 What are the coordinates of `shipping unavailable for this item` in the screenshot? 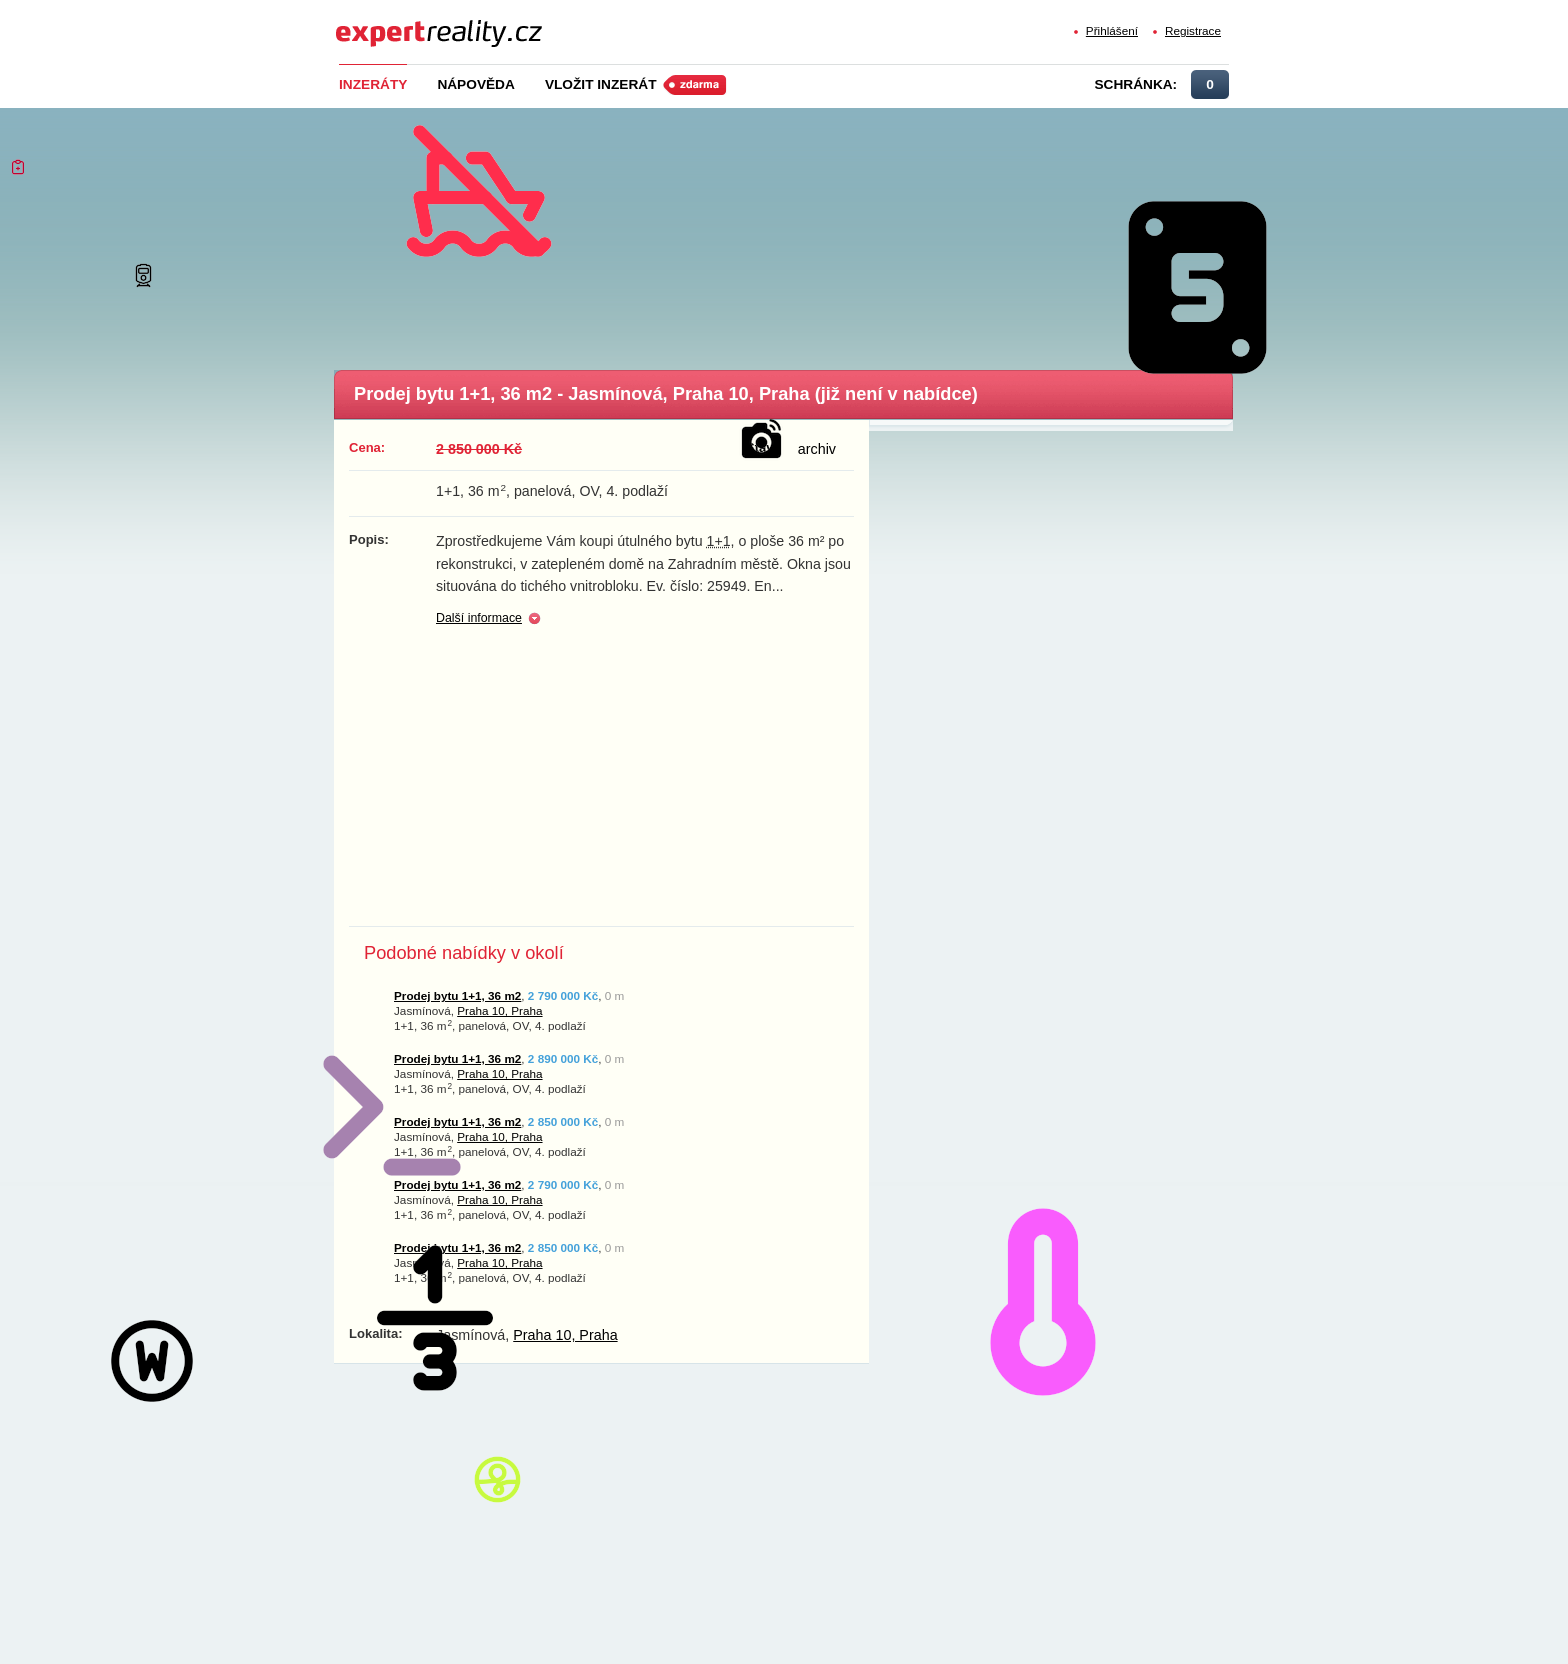 It's located at (479, 191).